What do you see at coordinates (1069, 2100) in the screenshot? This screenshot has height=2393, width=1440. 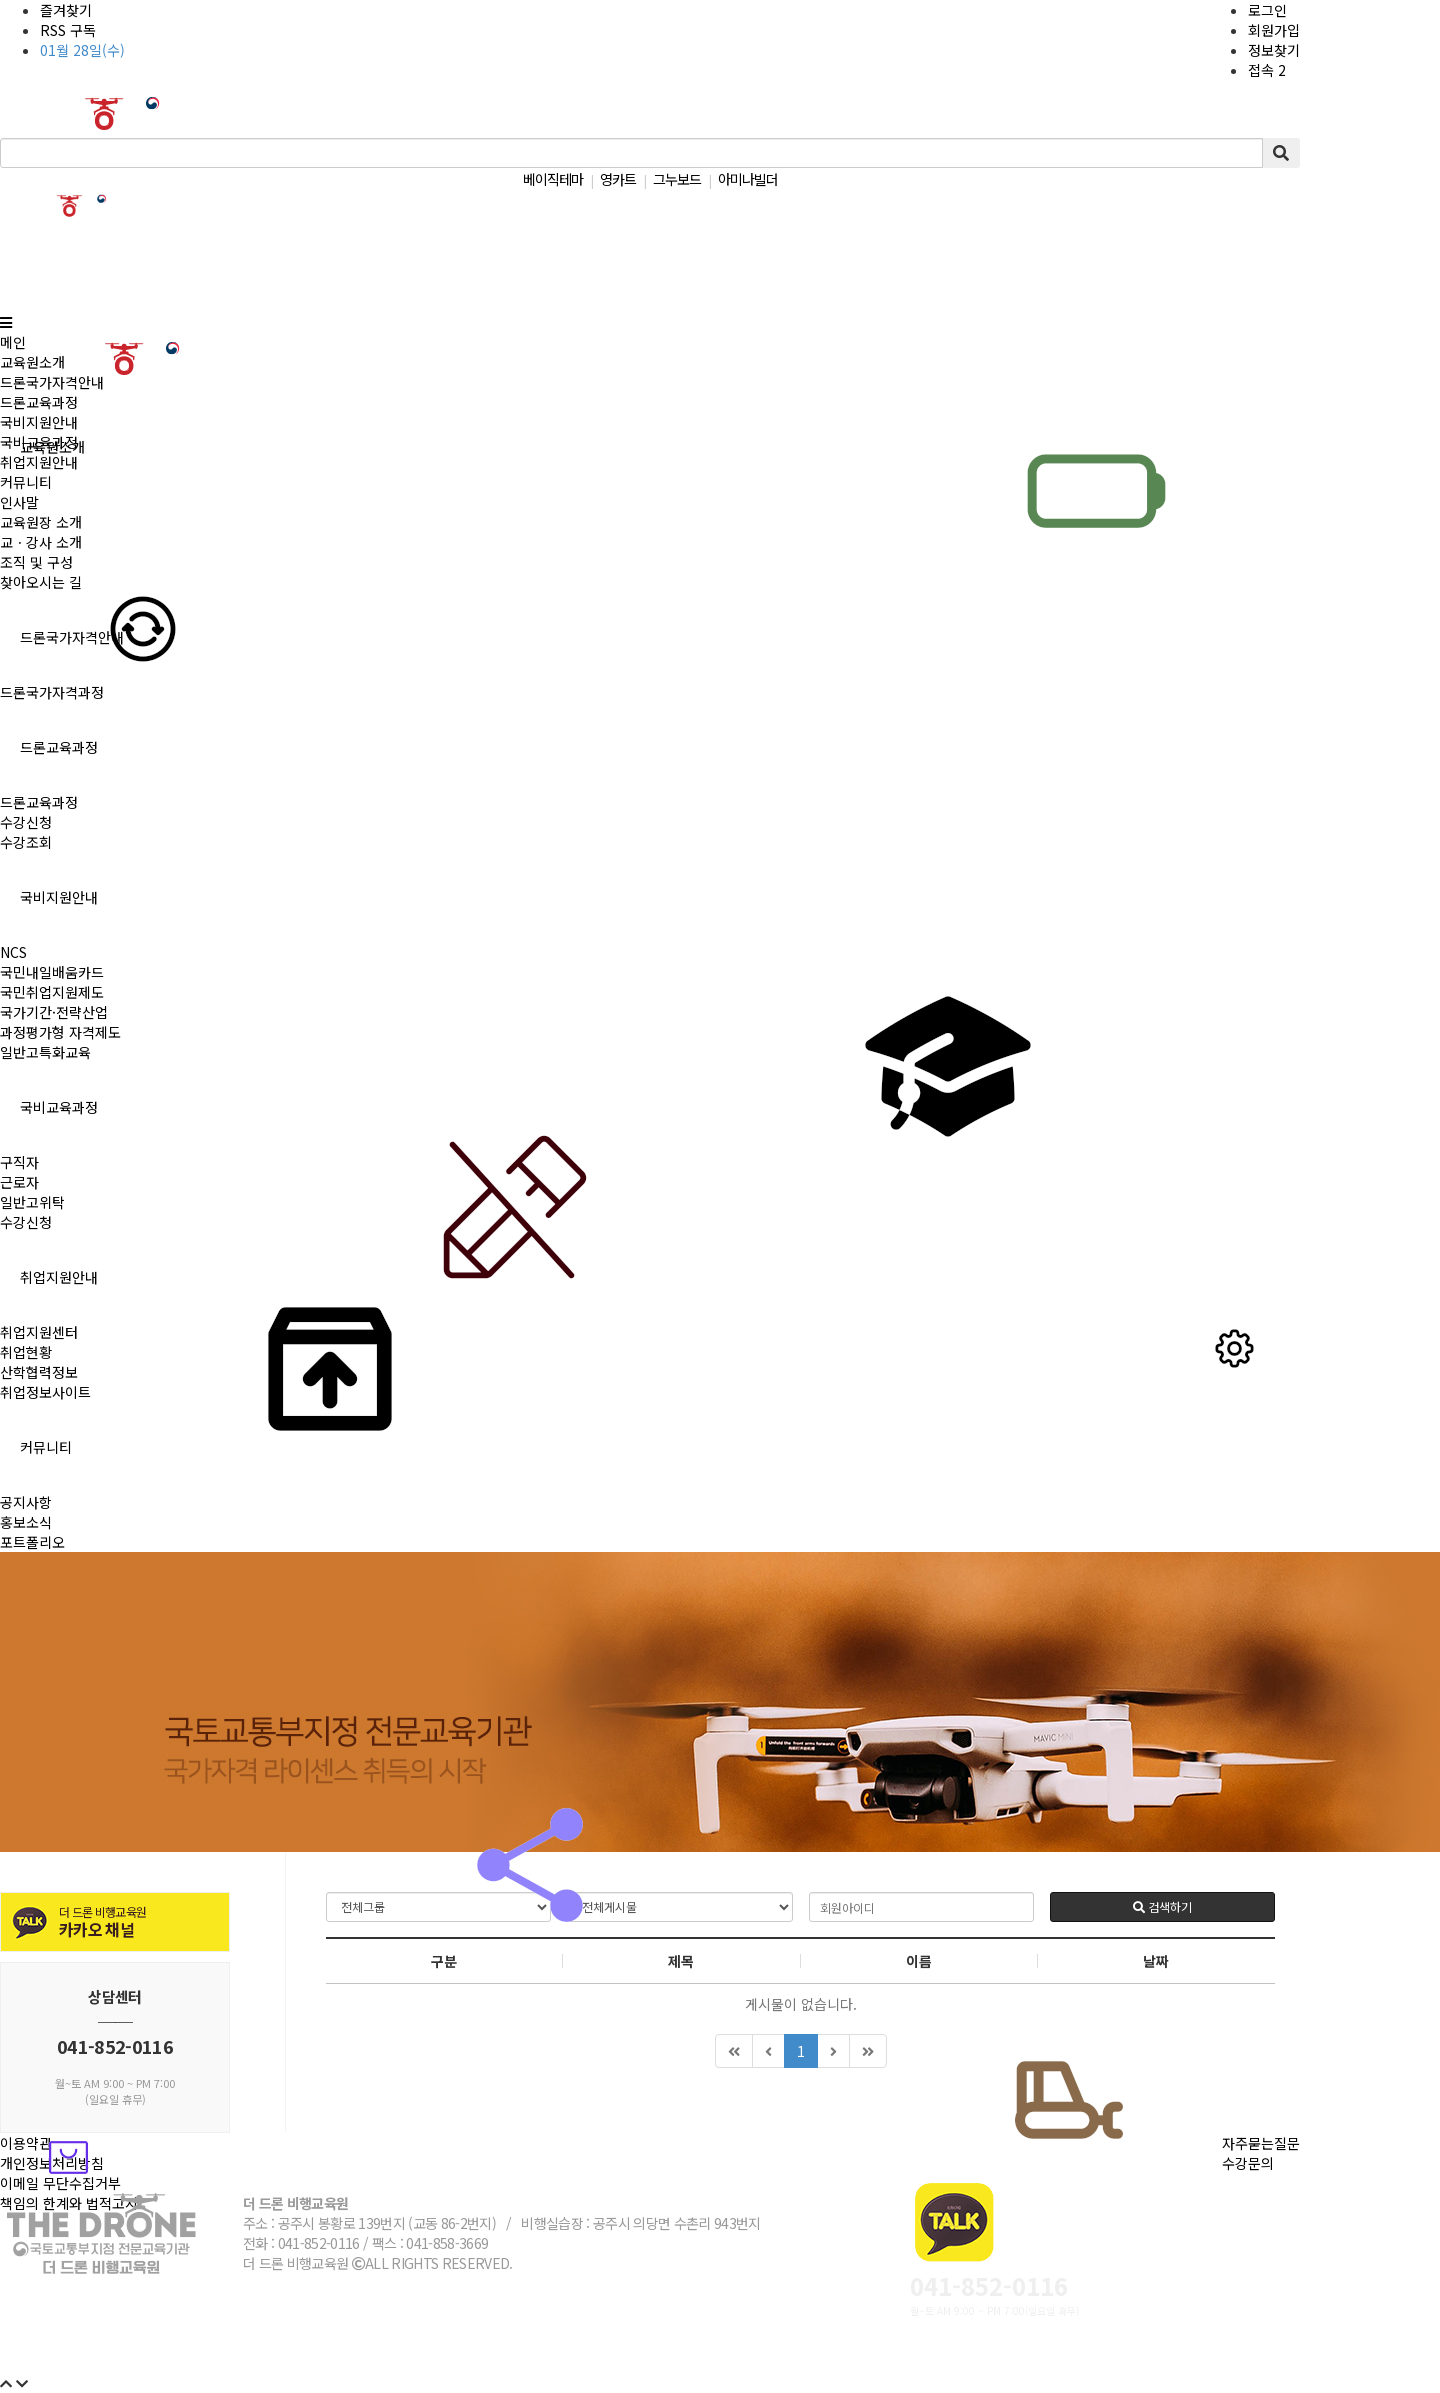 I see `construction or building project category` at bounding box center [1069, 2100].